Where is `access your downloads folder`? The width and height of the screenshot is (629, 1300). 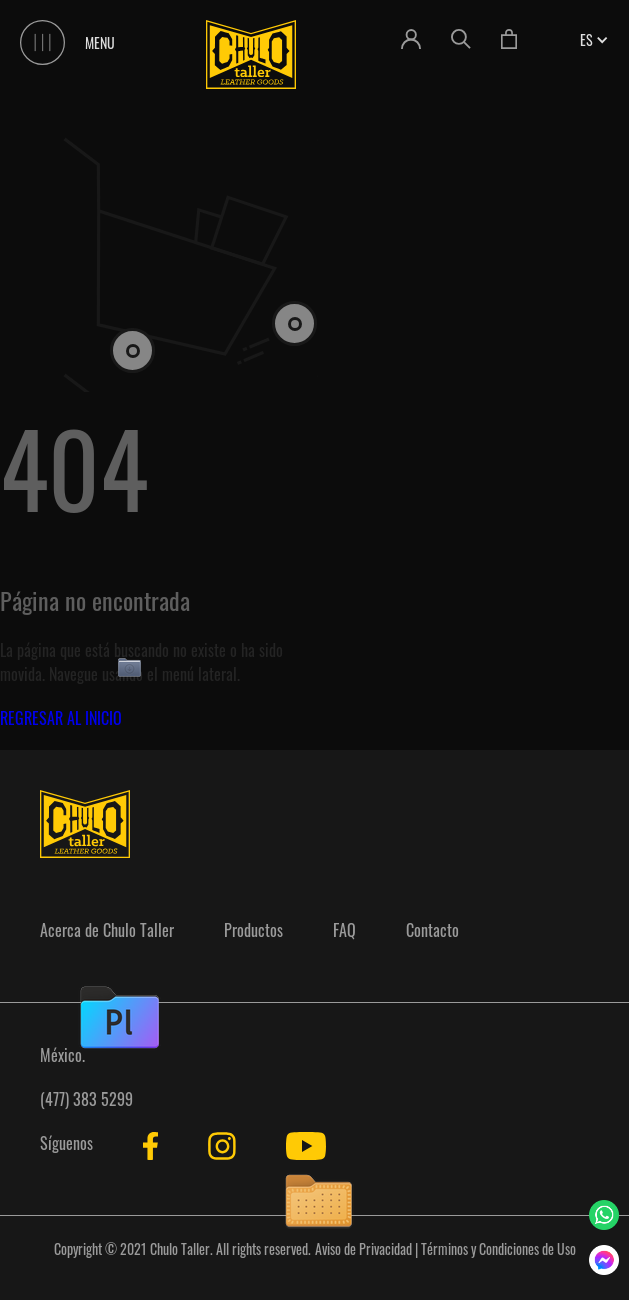 access your downloads folder is located at coordinates (129, 667).